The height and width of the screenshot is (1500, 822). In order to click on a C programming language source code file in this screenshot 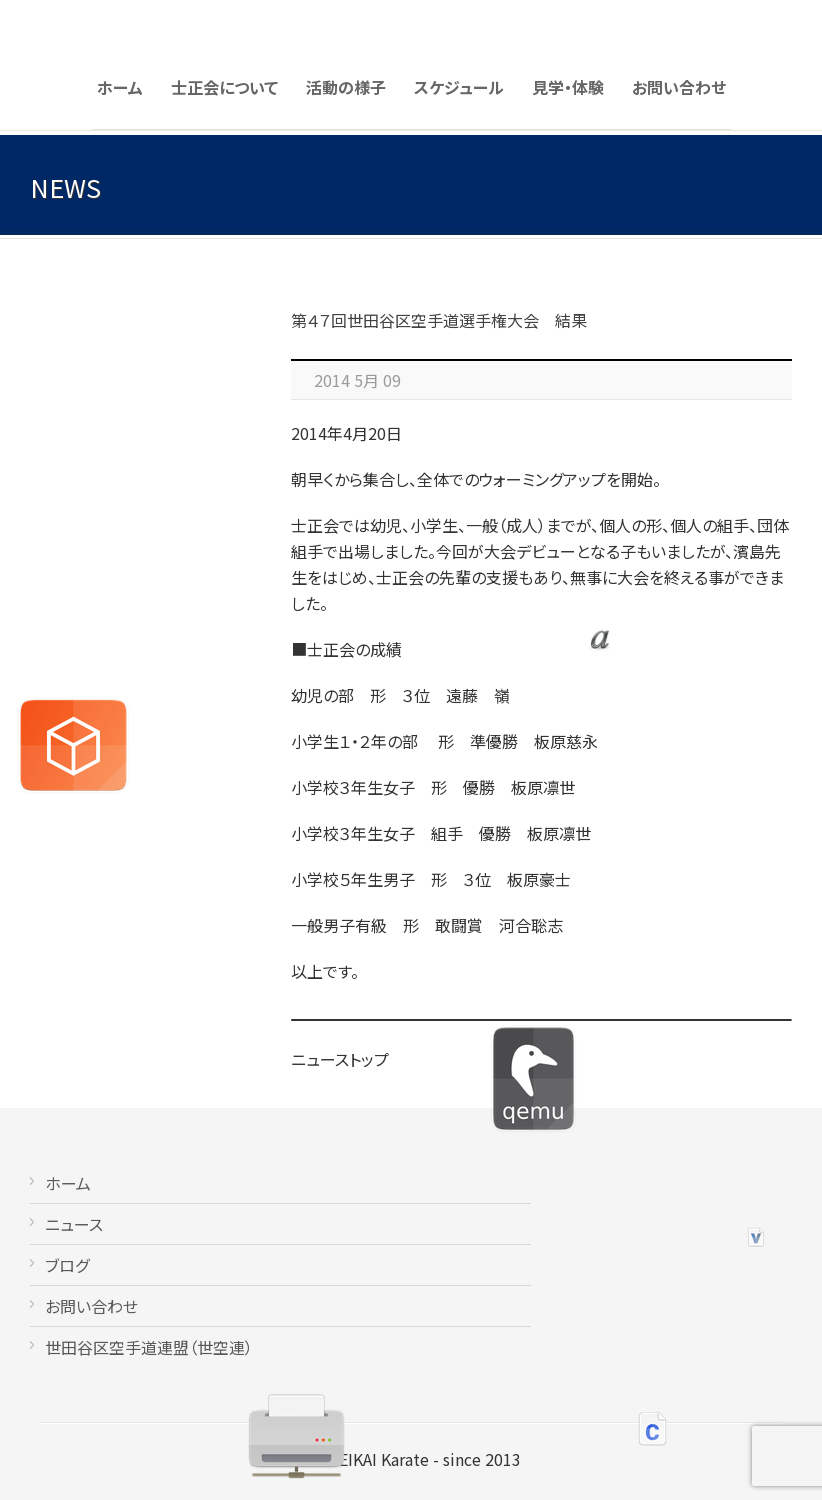, I will do `click(652, 1428)`.